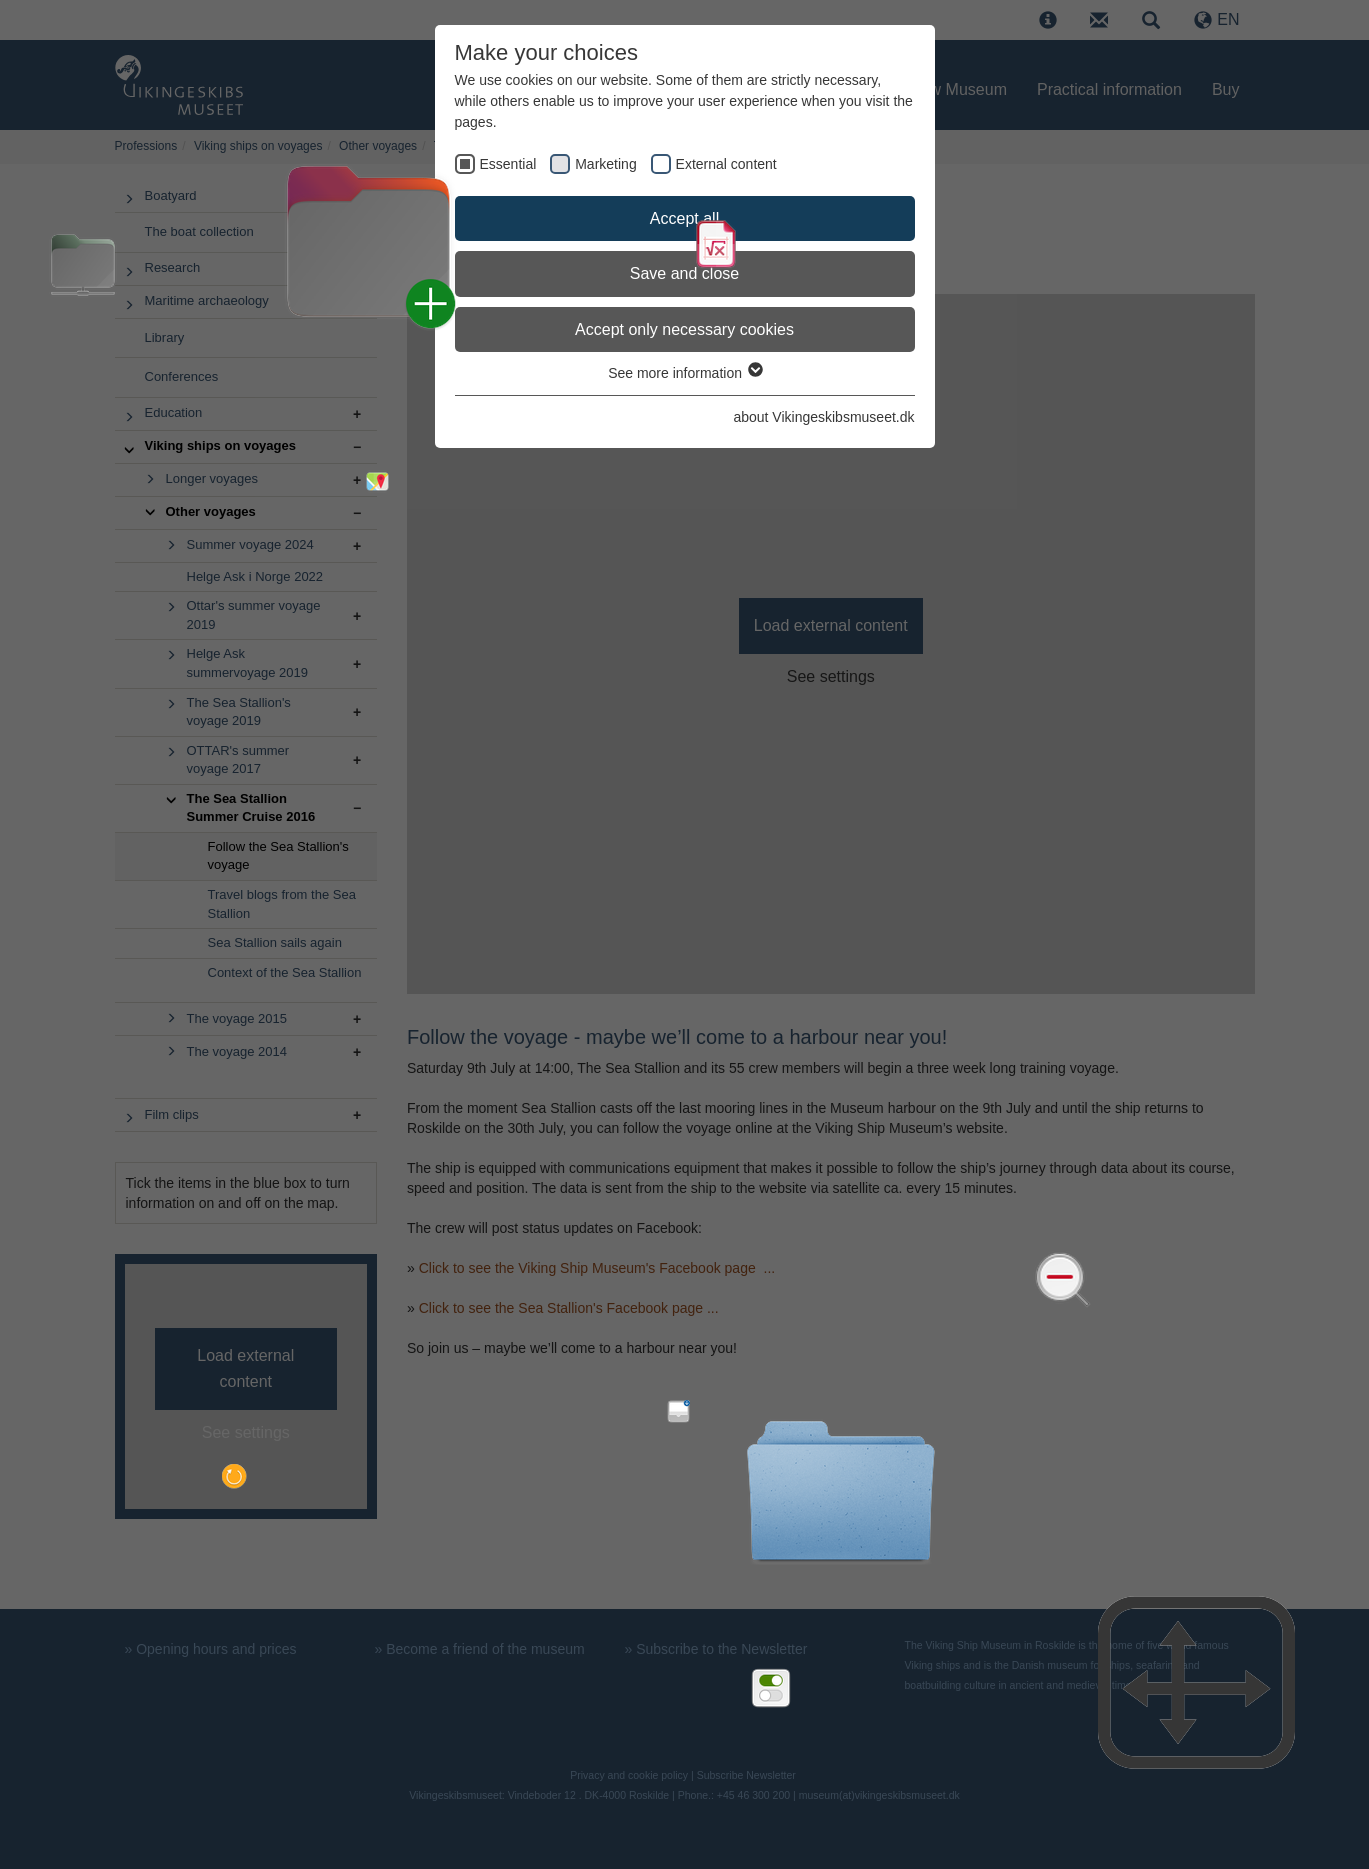 This screenshot has height=1869, width=1369. Describe the element at coordinates (377, 481) in the screenshot. I see `open gnome maps application` at that location.